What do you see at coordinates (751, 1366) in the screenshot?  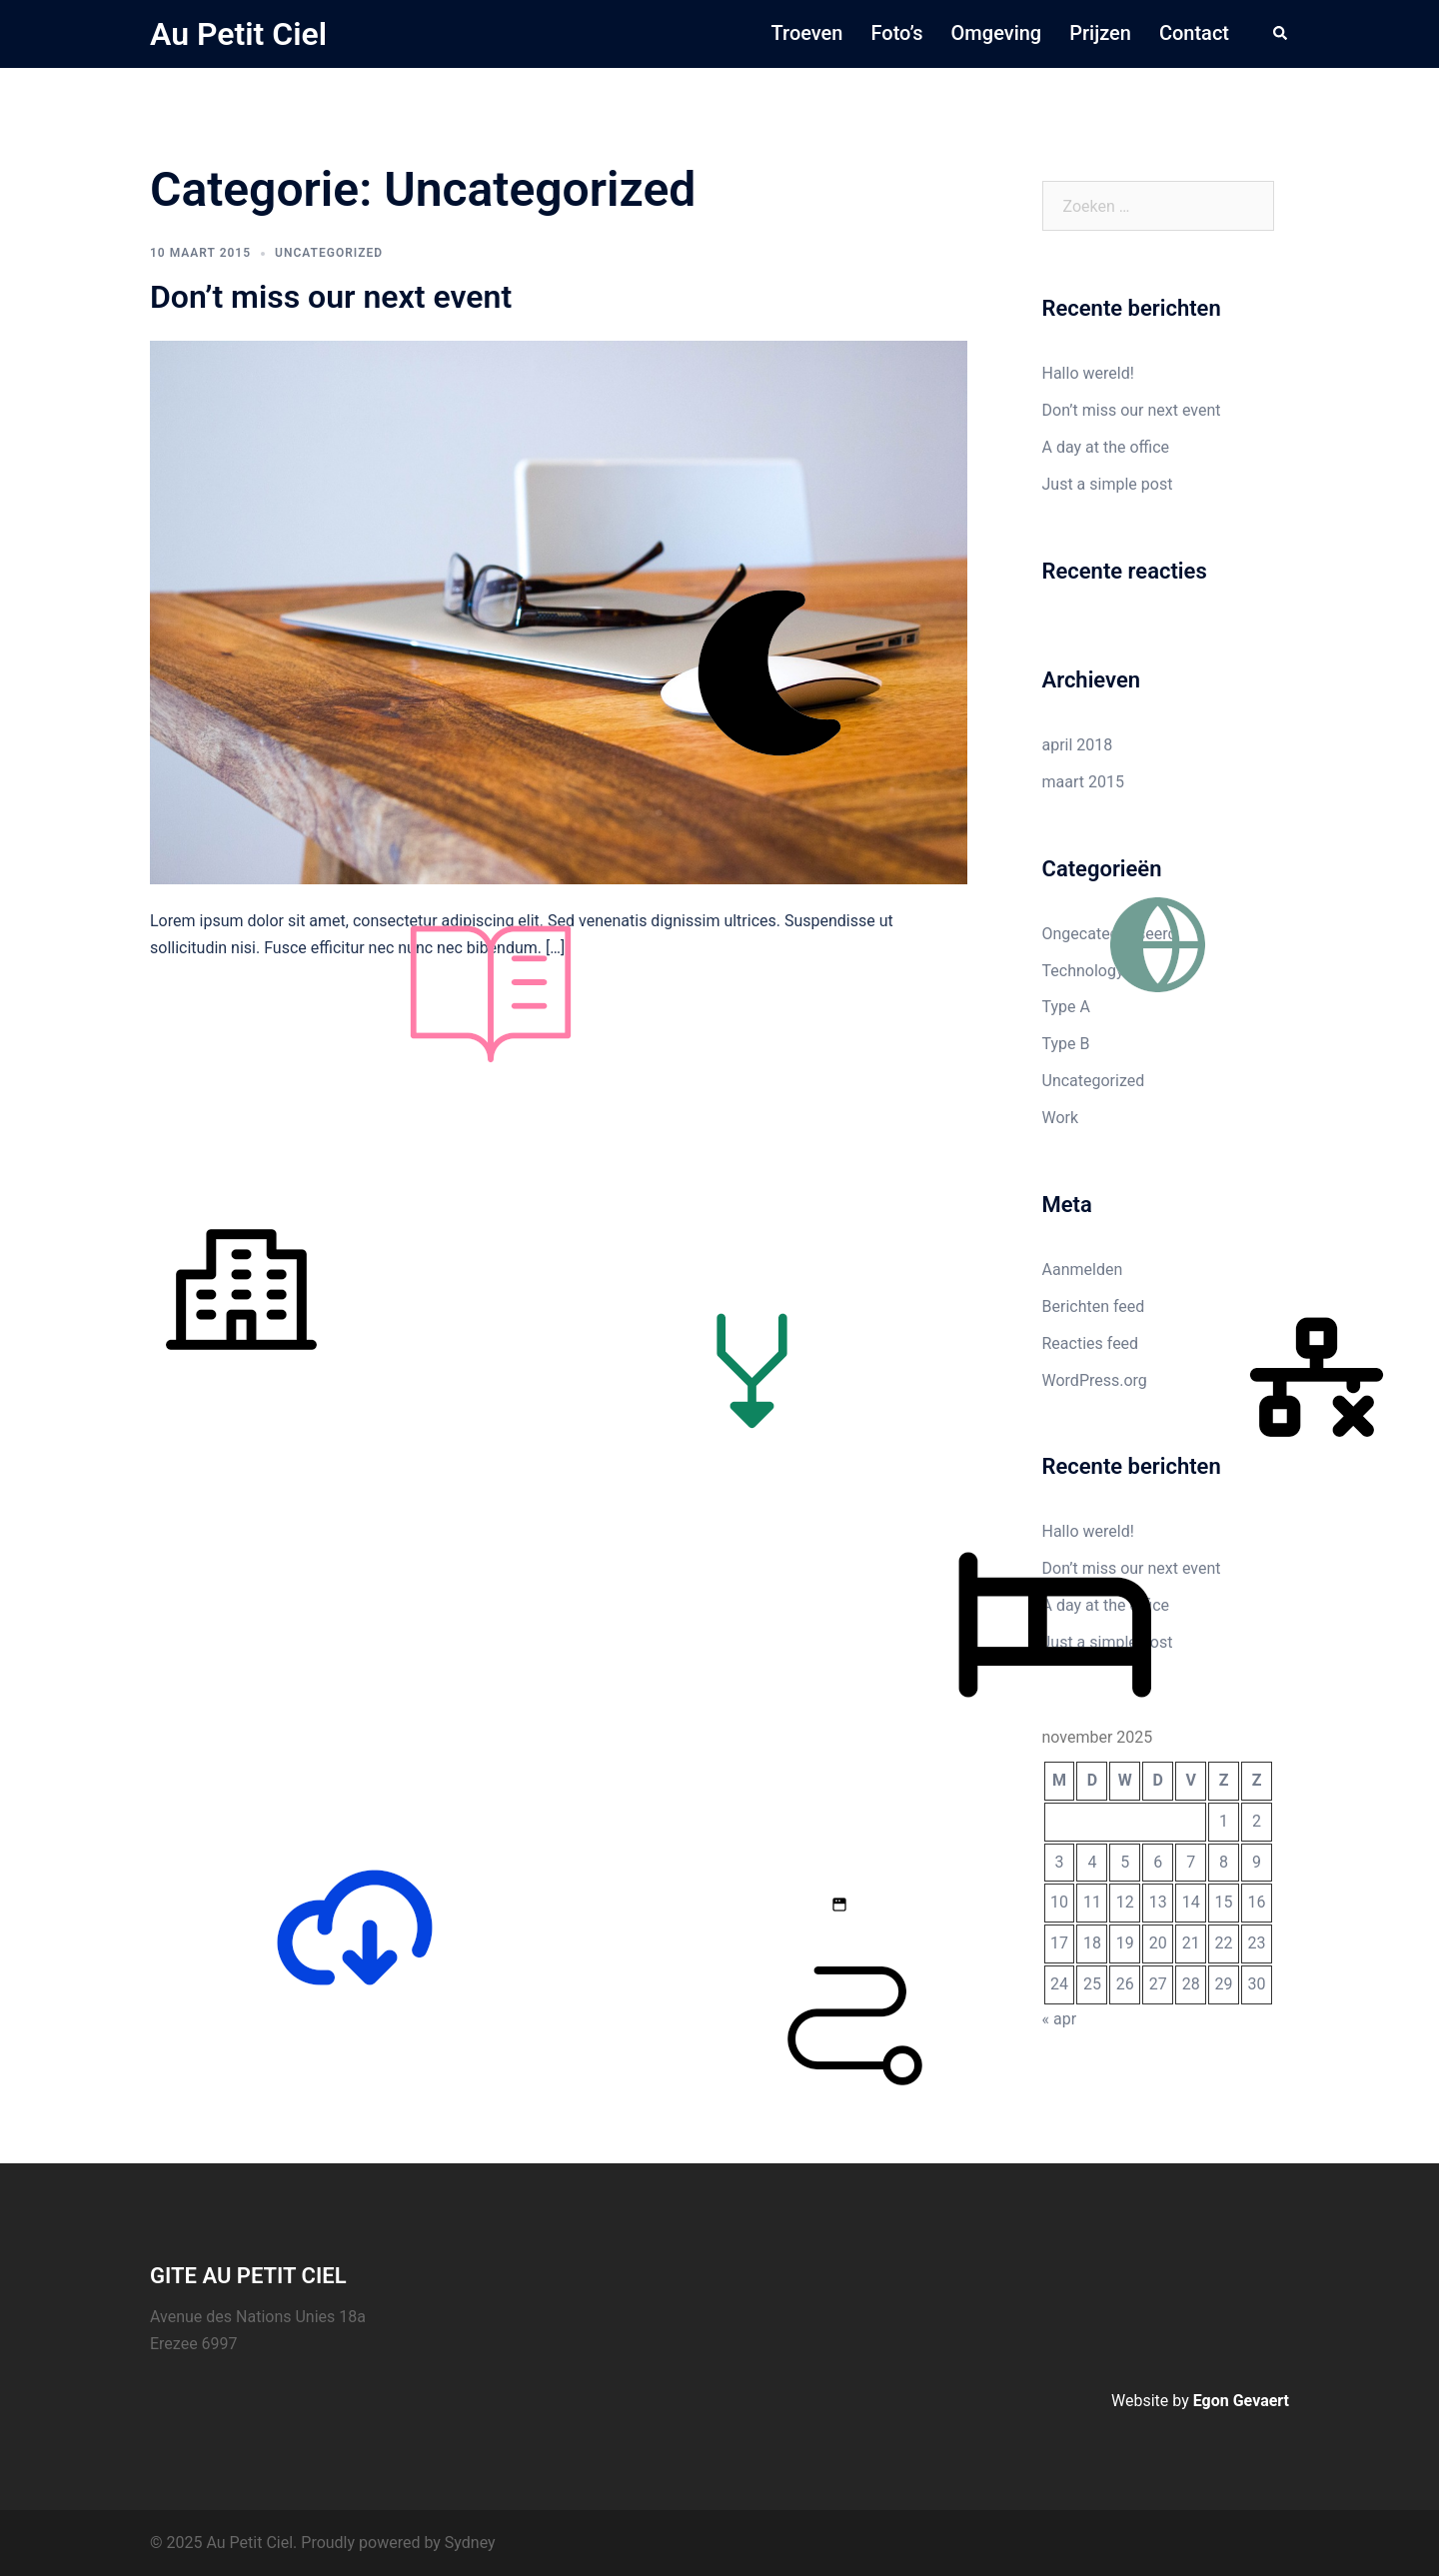 I see `merge branches or items together` at bounding box center [751, 1366].